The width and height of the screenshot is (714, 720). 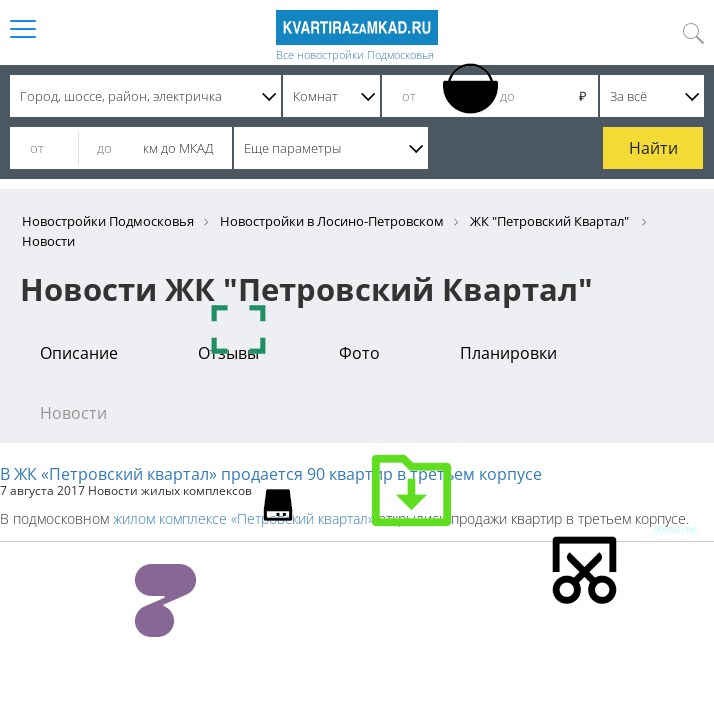 I want to click on access external storage or hard drive, so click(x=278, y=505).